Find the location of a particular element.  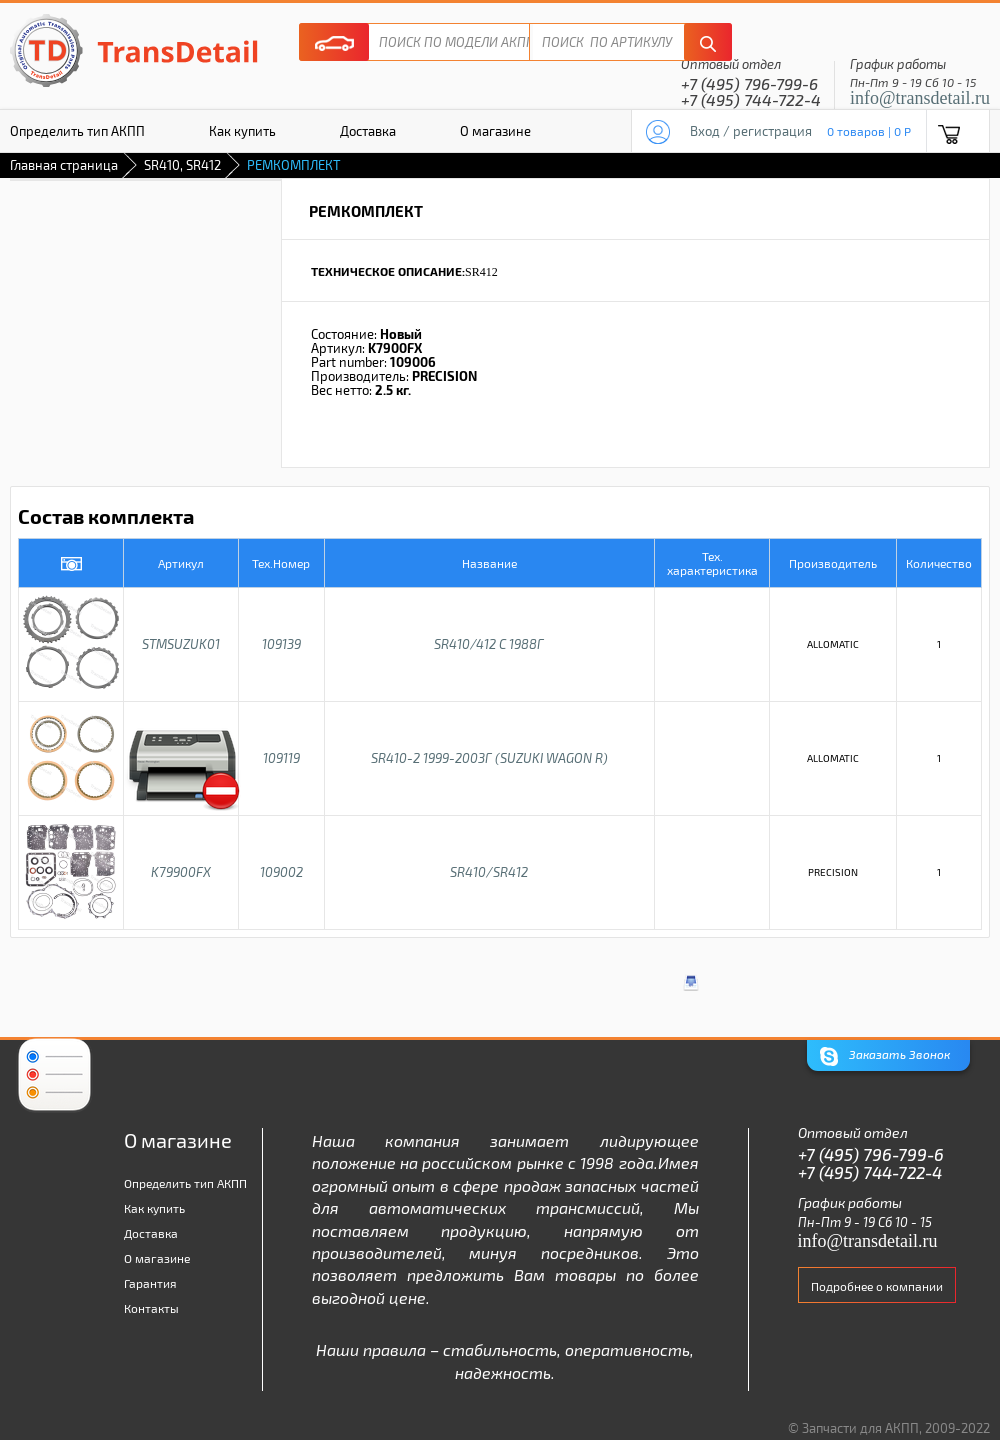

open the reminders app is located at coordinates (54, 1074).